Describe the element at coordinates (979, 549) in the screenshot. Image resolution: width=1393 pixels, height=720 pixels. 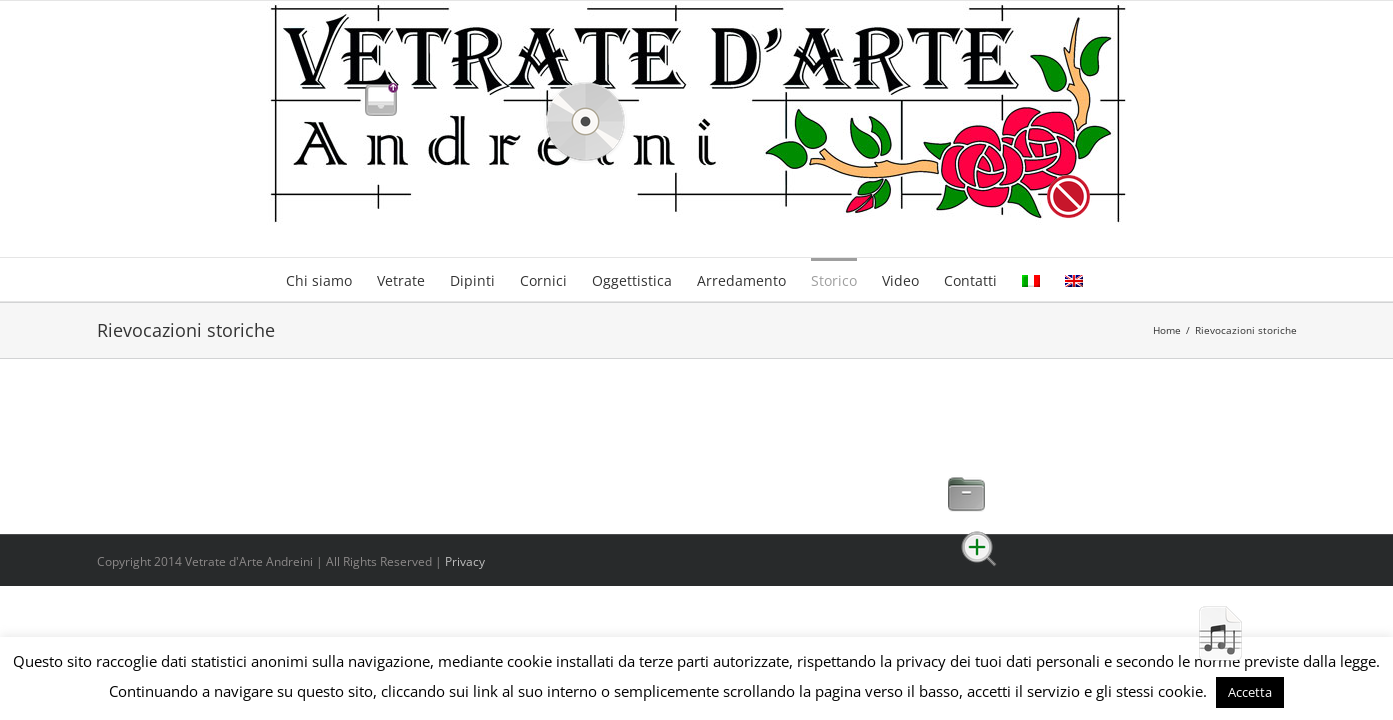
I see `zoom in on content or image` at that location.